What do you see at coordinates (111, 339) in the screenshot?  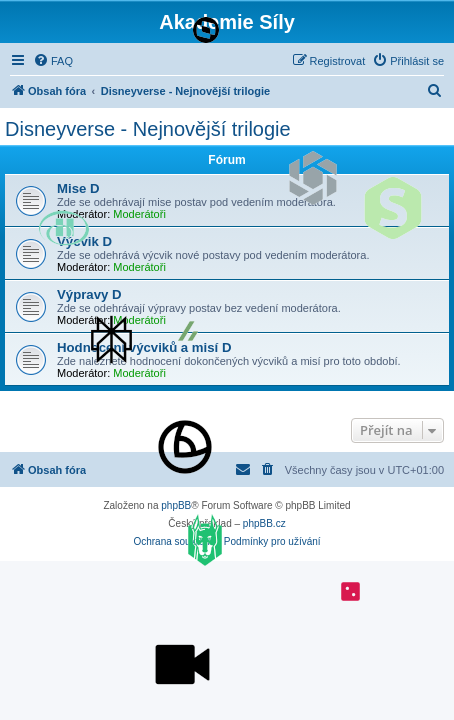 I see `open the perplexity AI app` at bounding box center [111, 339].